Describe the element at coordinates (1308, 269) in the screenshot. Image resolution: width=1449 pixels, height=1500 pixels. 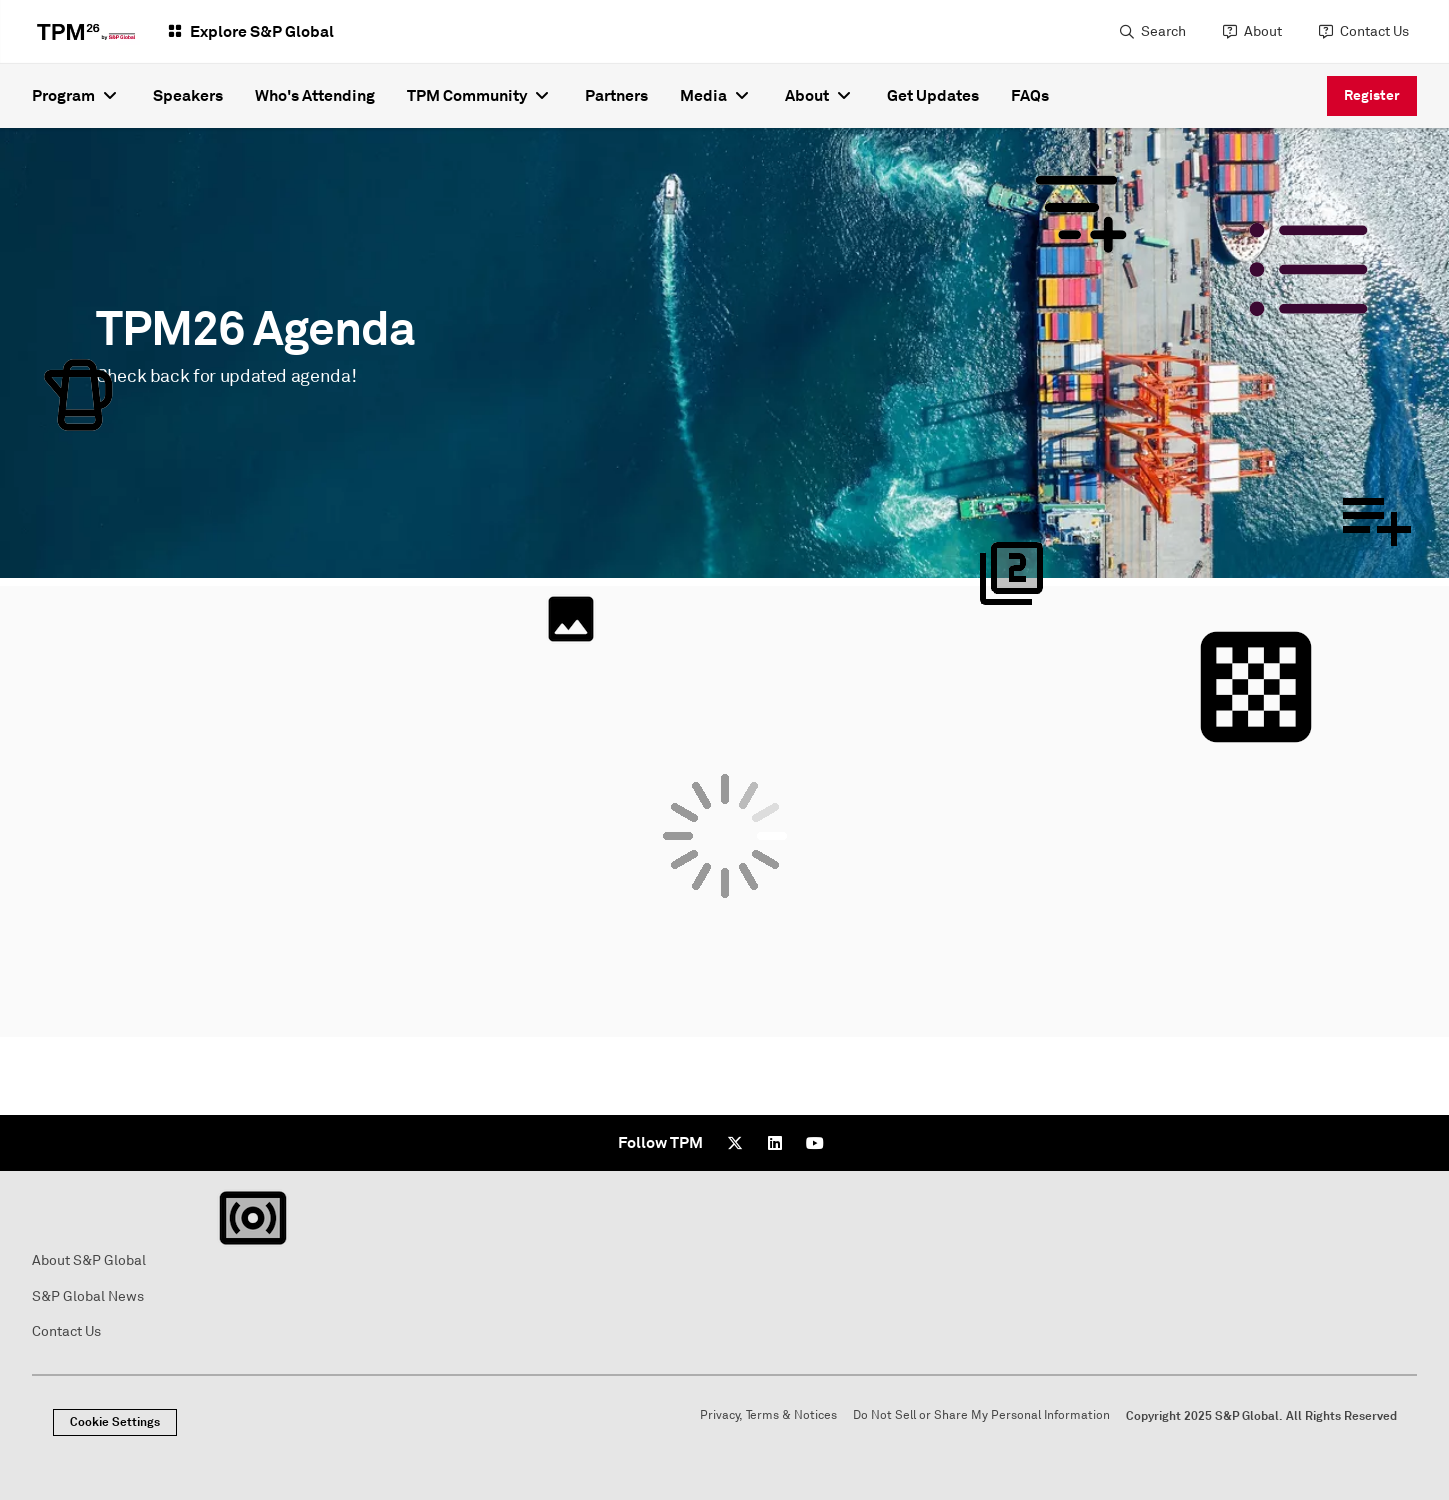
I see `view items in a bulleted list format` at that location.